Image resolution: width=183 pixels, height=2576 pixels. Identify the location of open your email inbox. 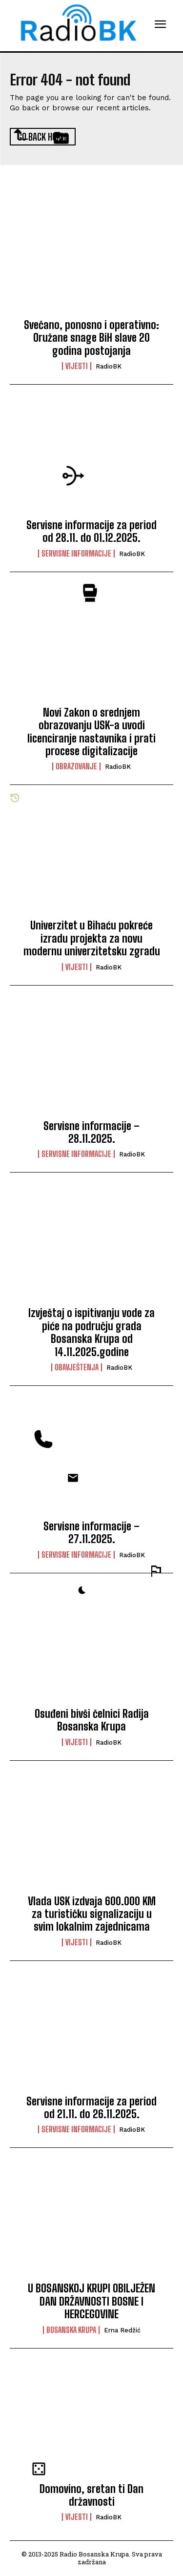
(73, 1478).